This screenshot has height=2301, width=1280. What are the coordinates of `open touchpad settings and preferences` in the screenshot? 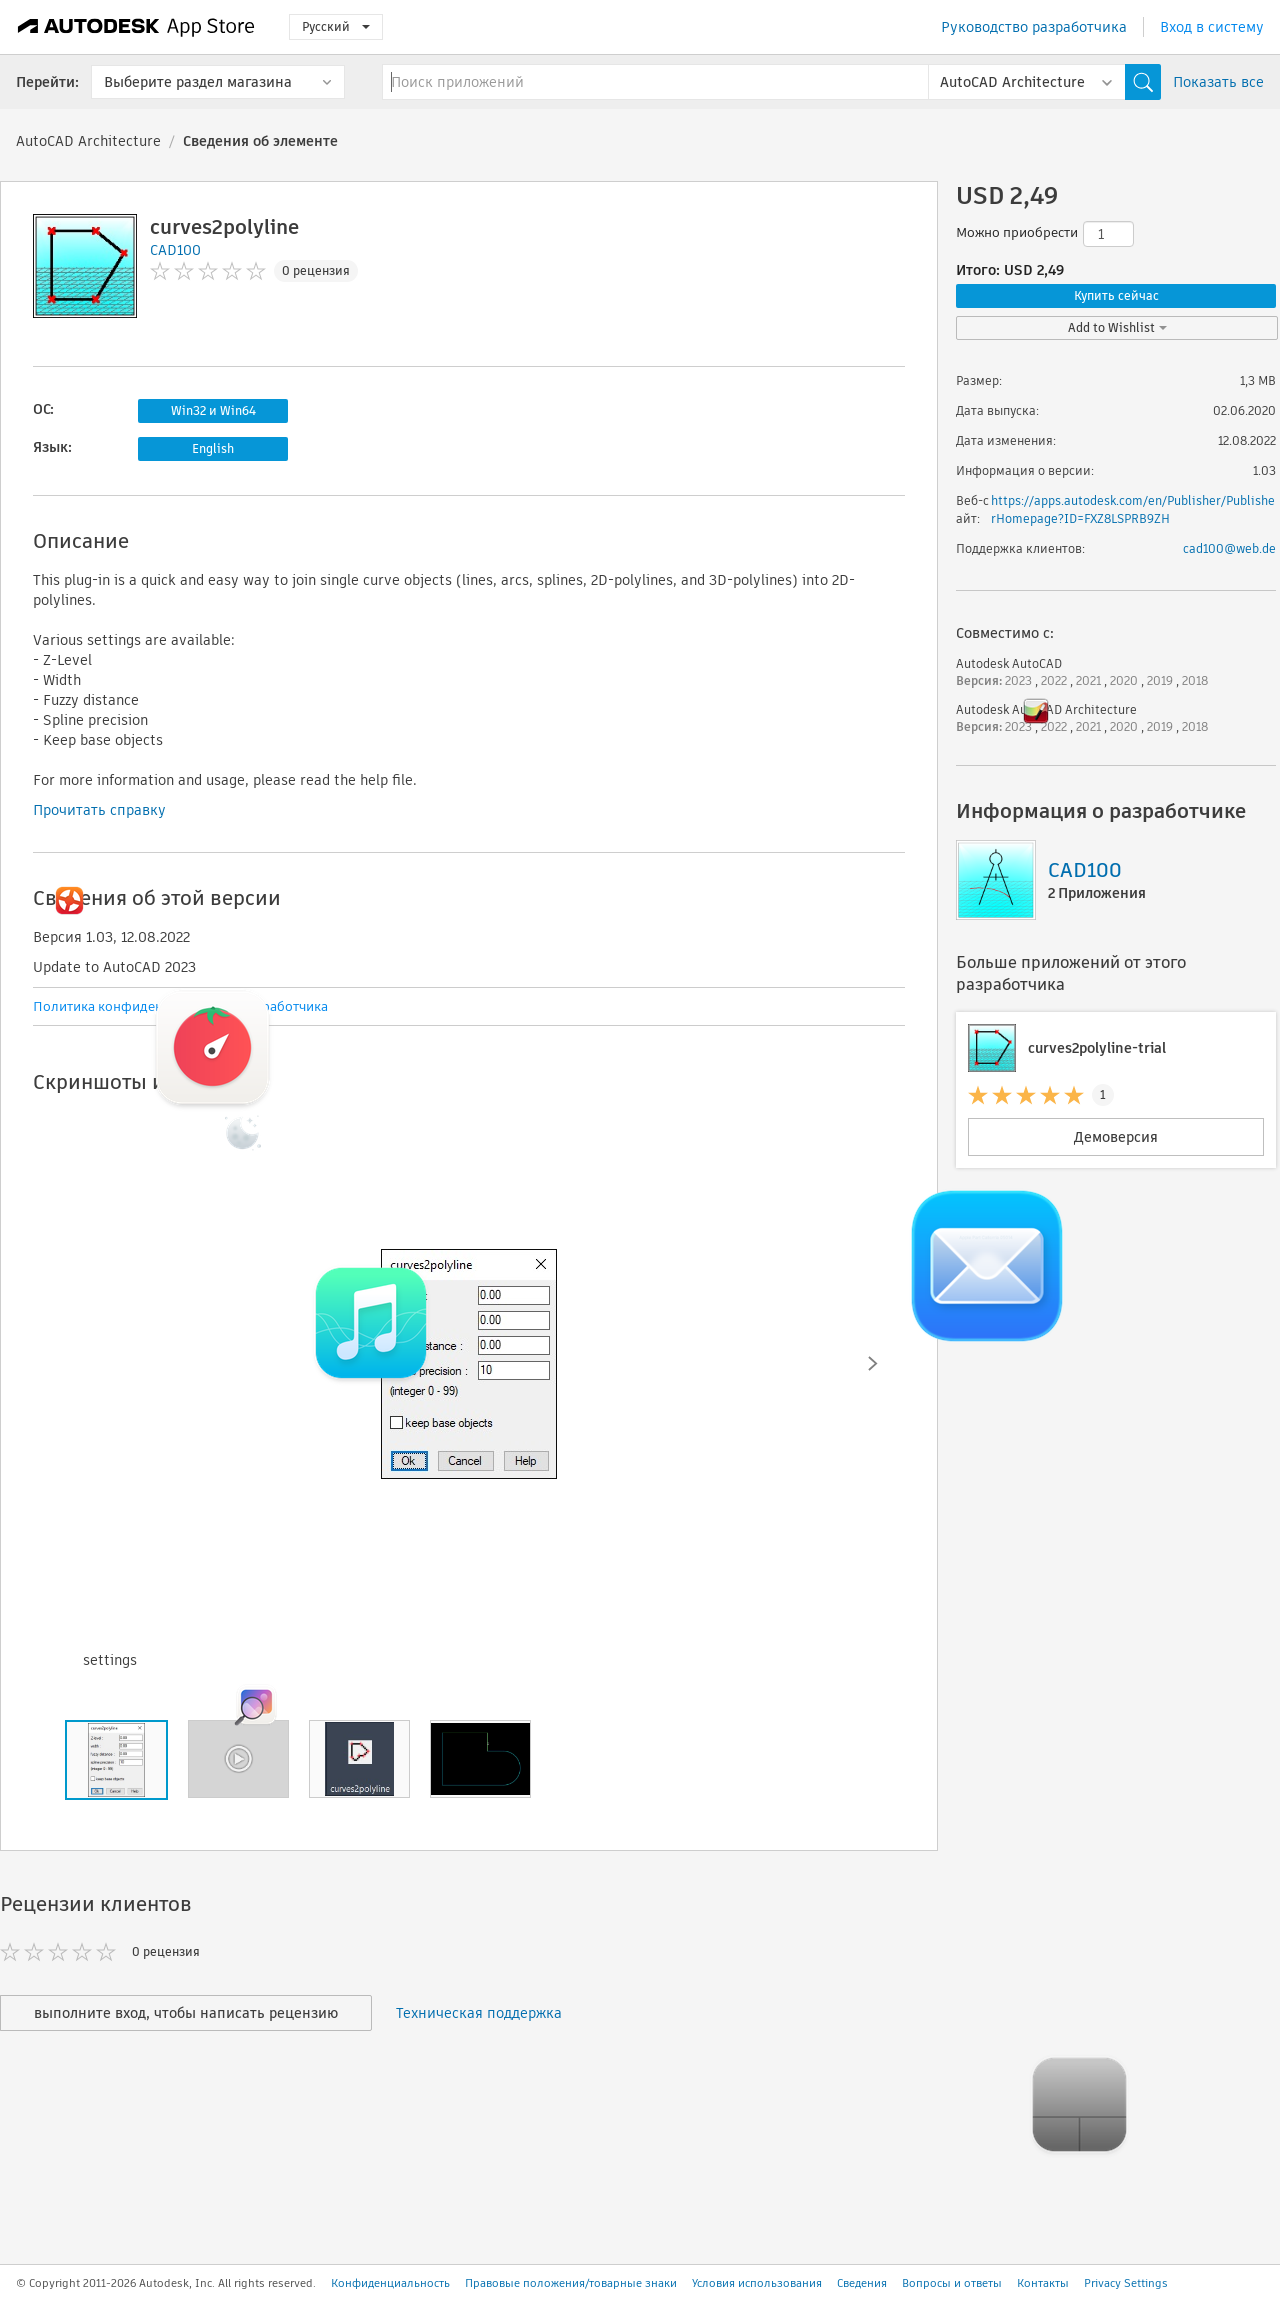 It's located at (1079, 2104).